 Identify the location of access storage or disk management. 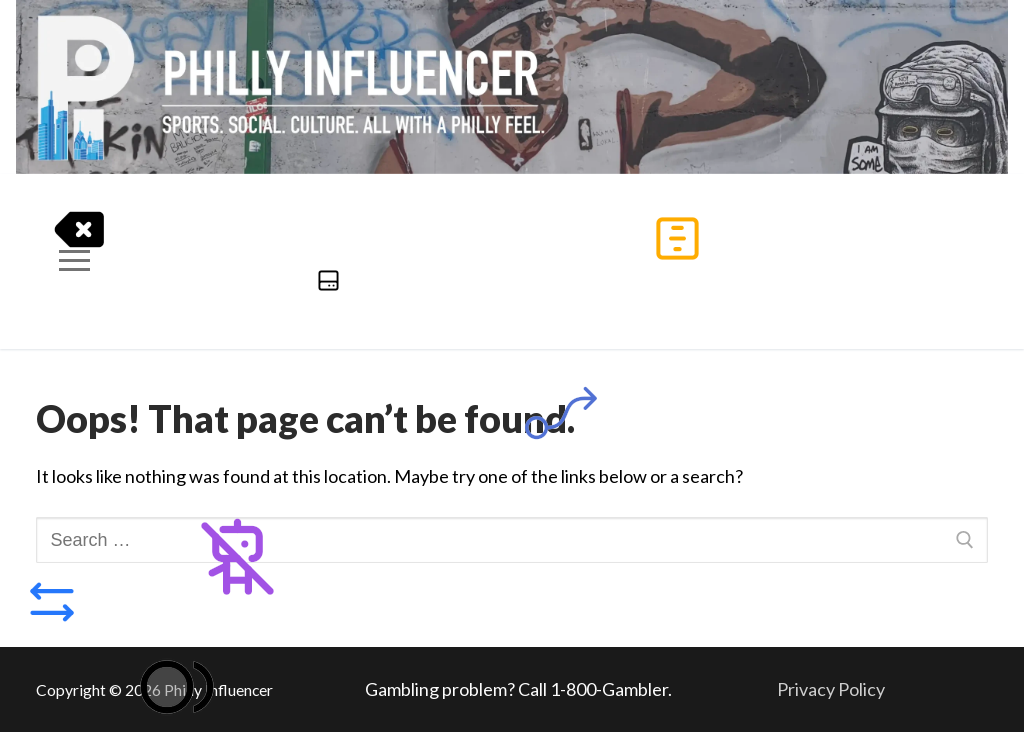
(328, 280).